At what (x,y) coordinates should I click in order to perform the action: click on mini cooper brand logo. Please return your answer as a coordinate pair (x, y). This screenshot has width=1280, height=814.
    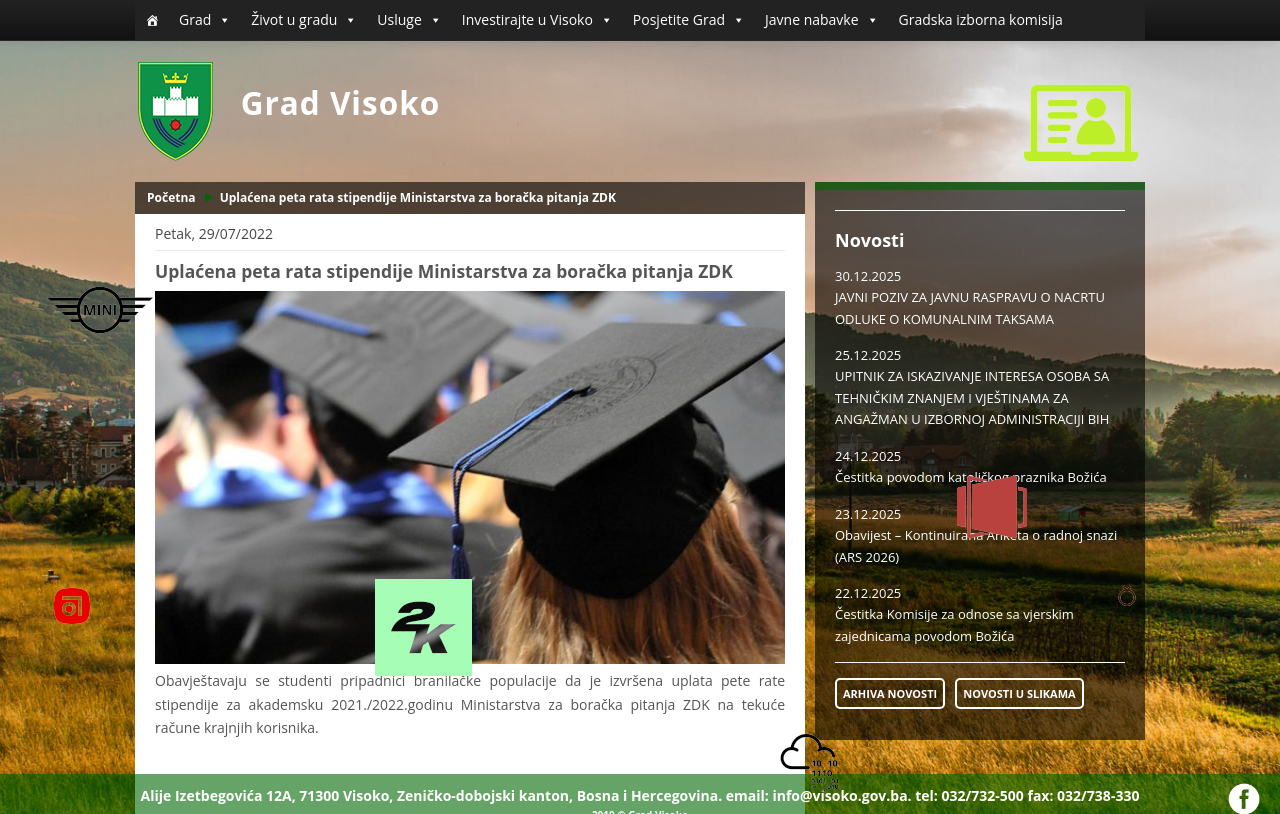
    Looking at the image, I should click on (100, 310).